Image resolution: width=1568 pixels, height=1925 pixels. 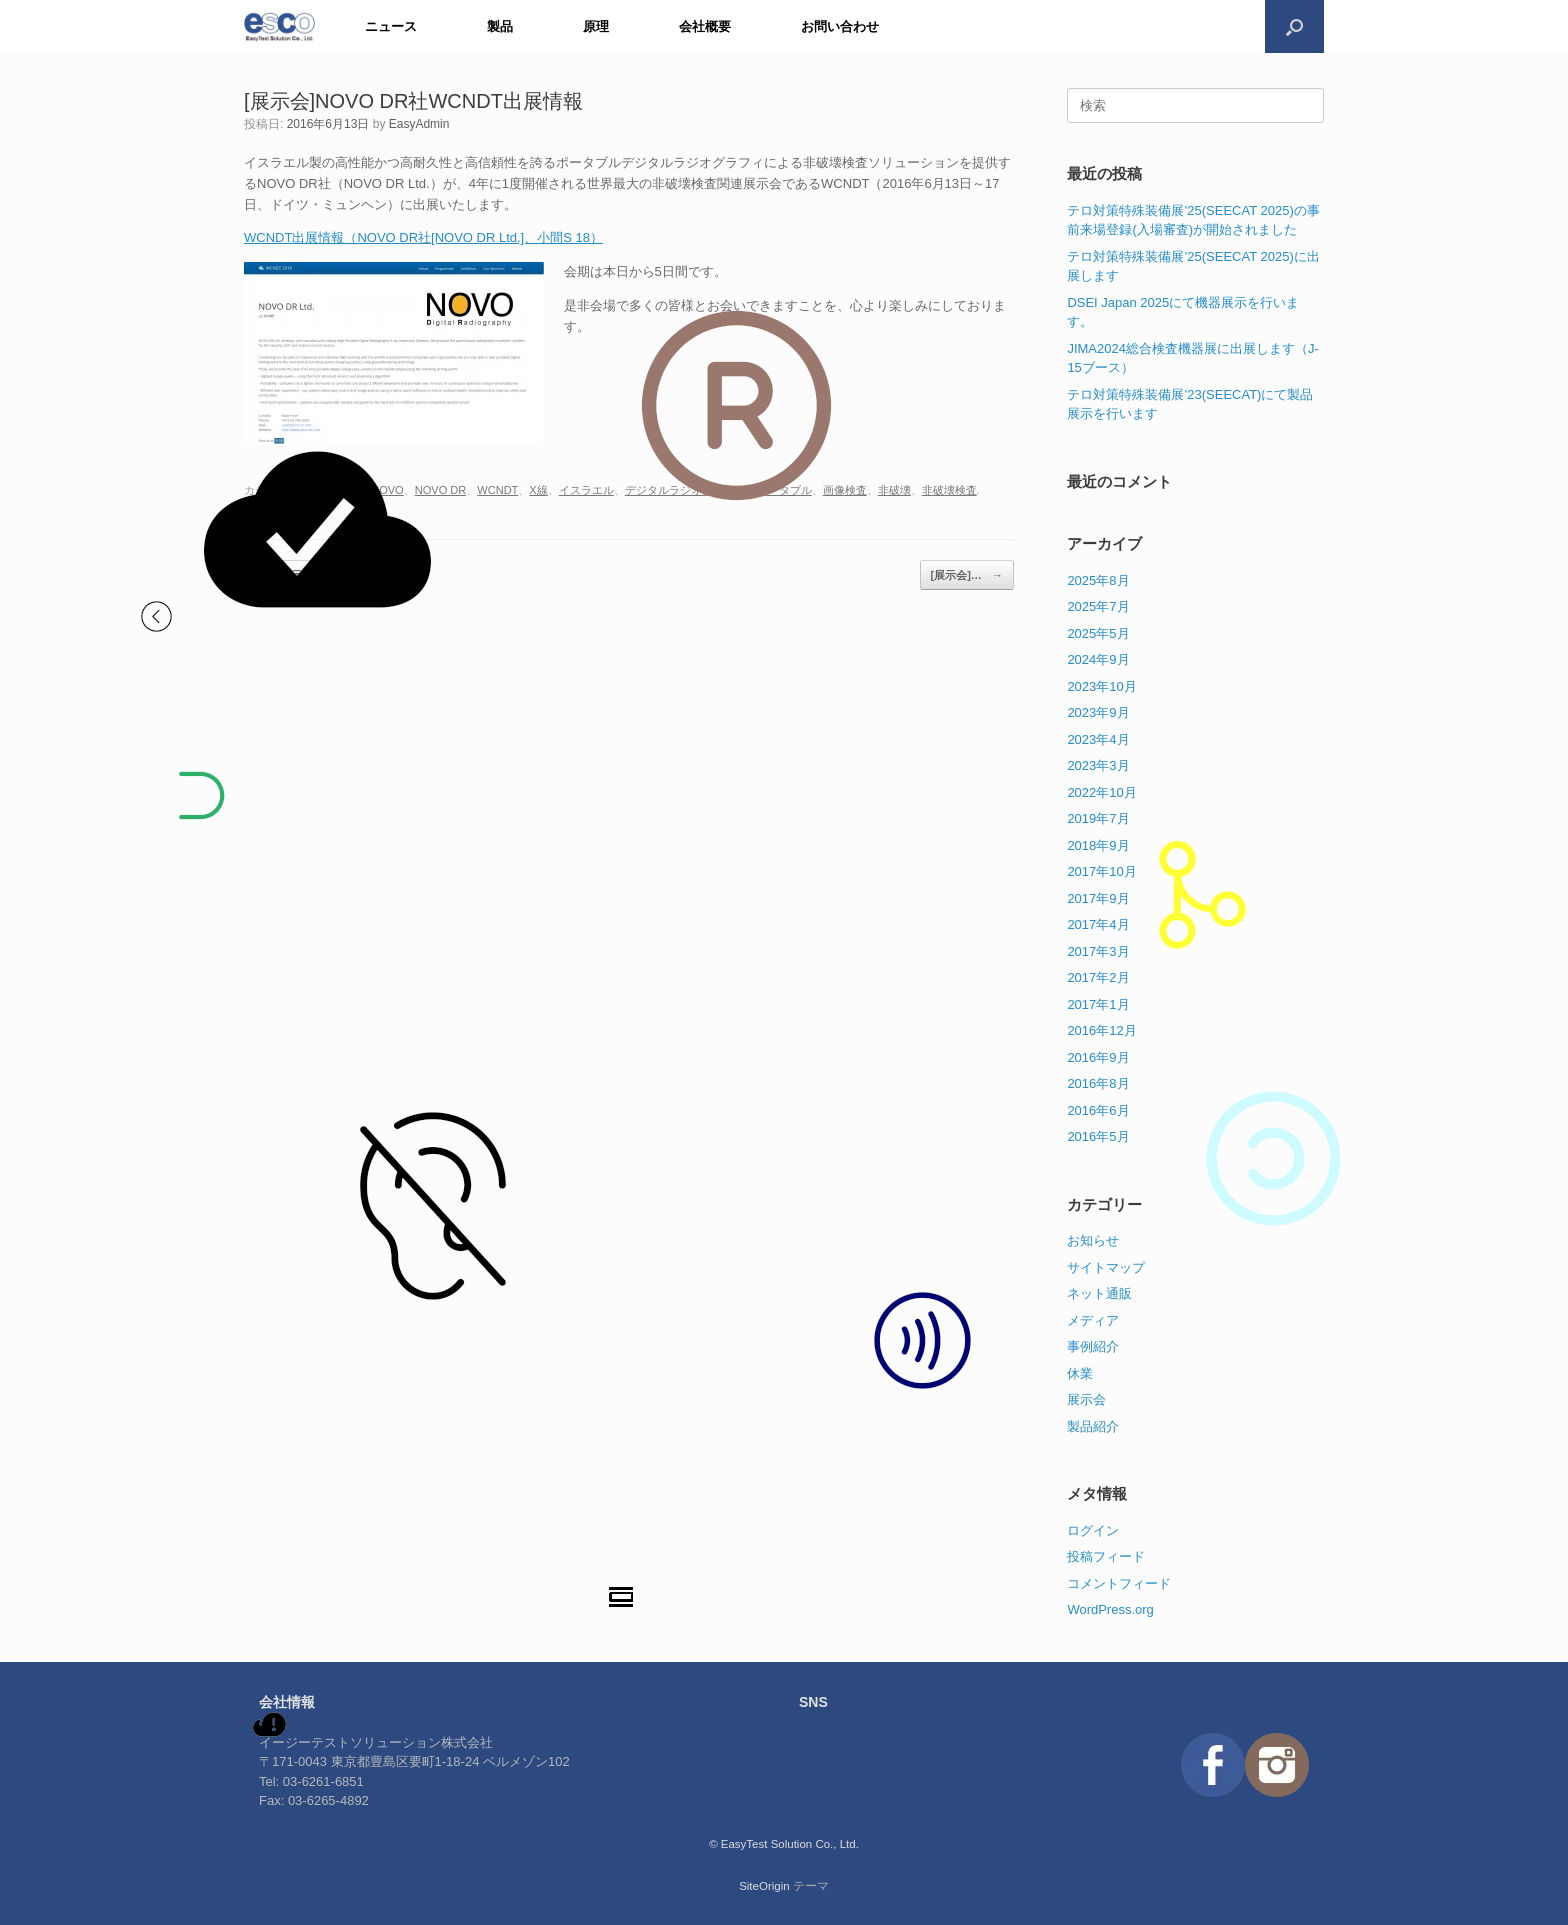 I want to click on merge branches in version control, so click(x=1202, y=898).